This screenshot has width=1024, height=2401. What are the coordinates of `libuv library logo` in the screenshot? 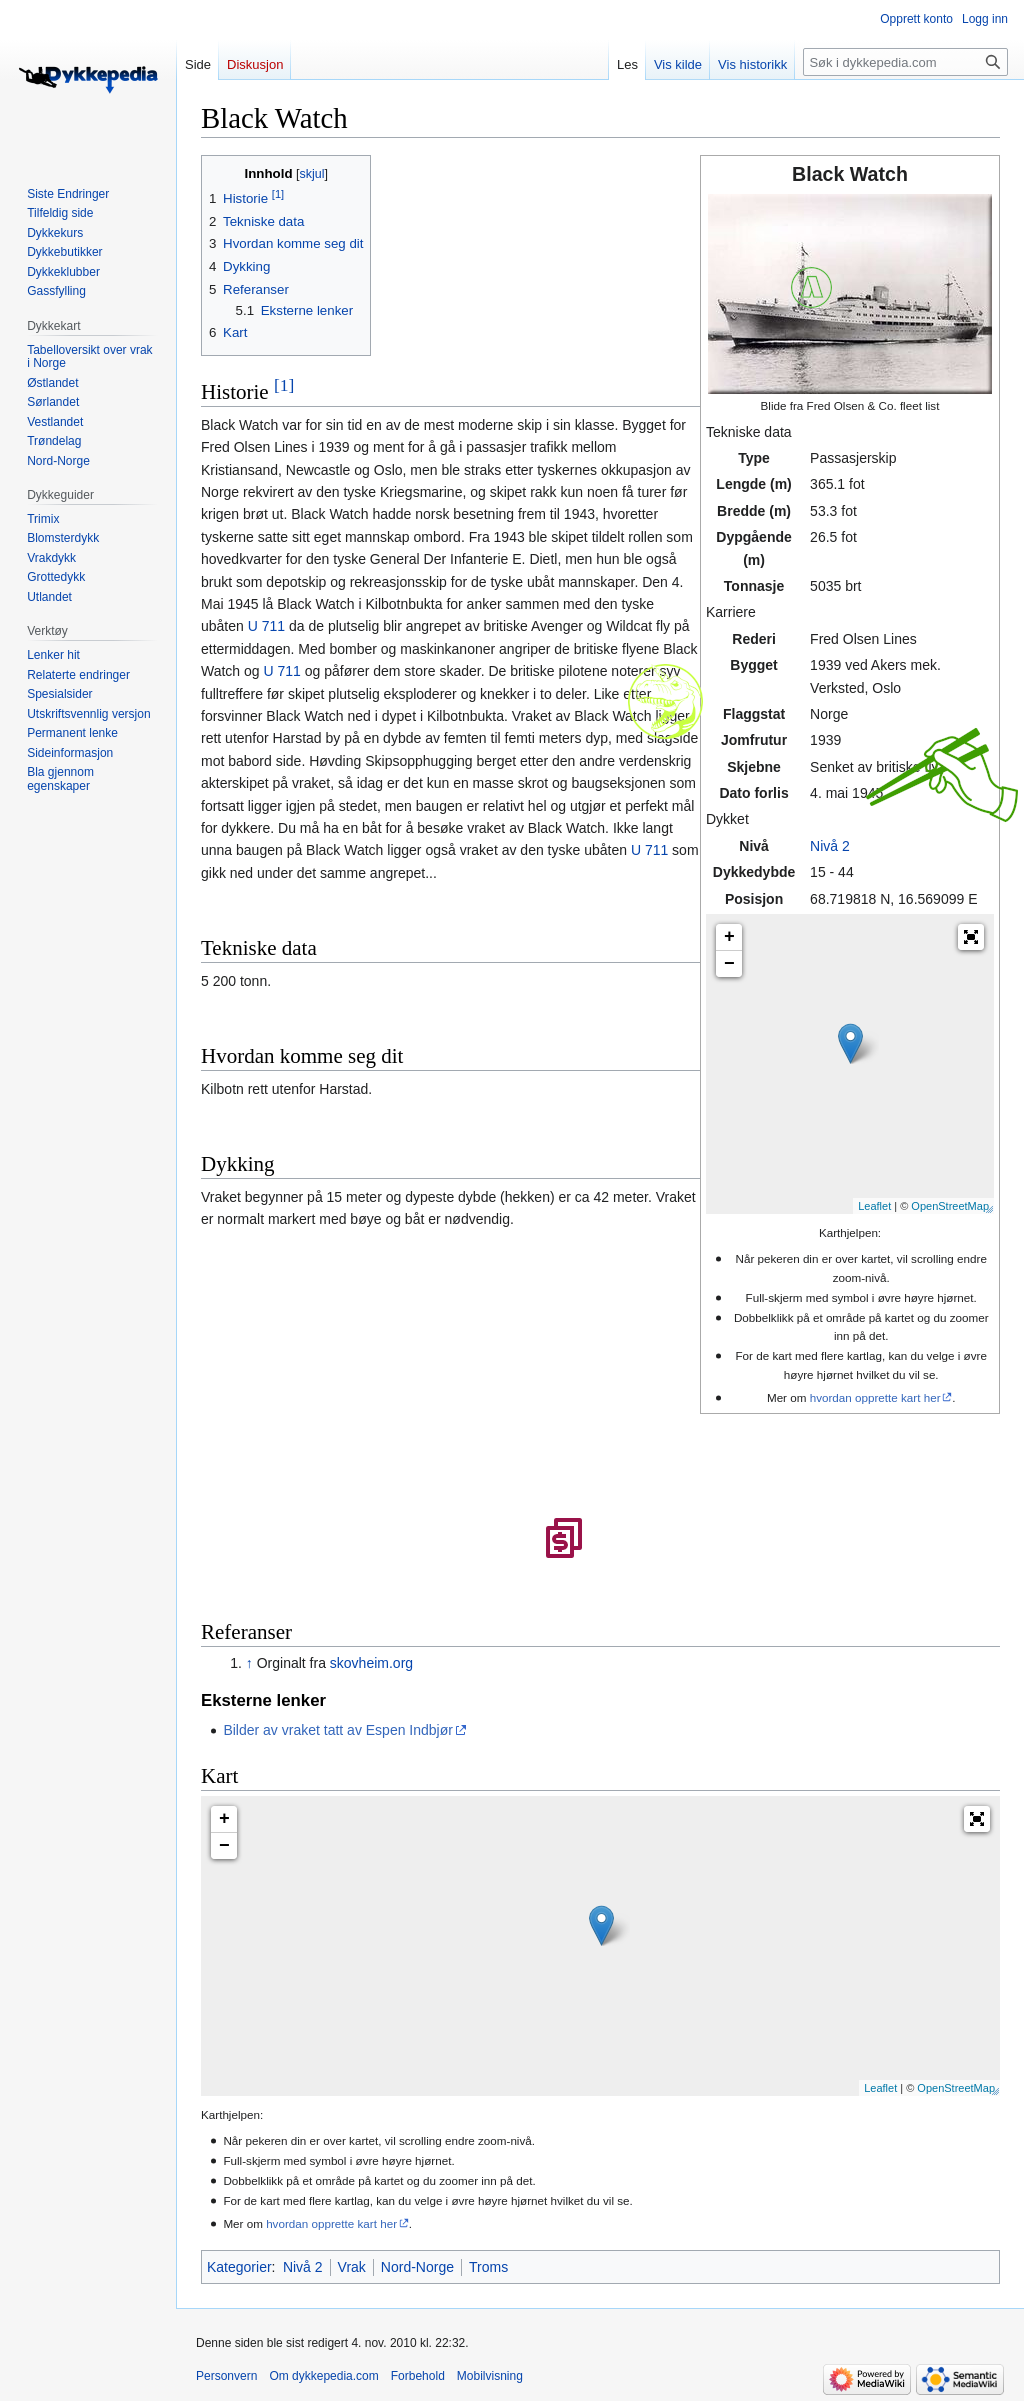 It's located at (665, 701).